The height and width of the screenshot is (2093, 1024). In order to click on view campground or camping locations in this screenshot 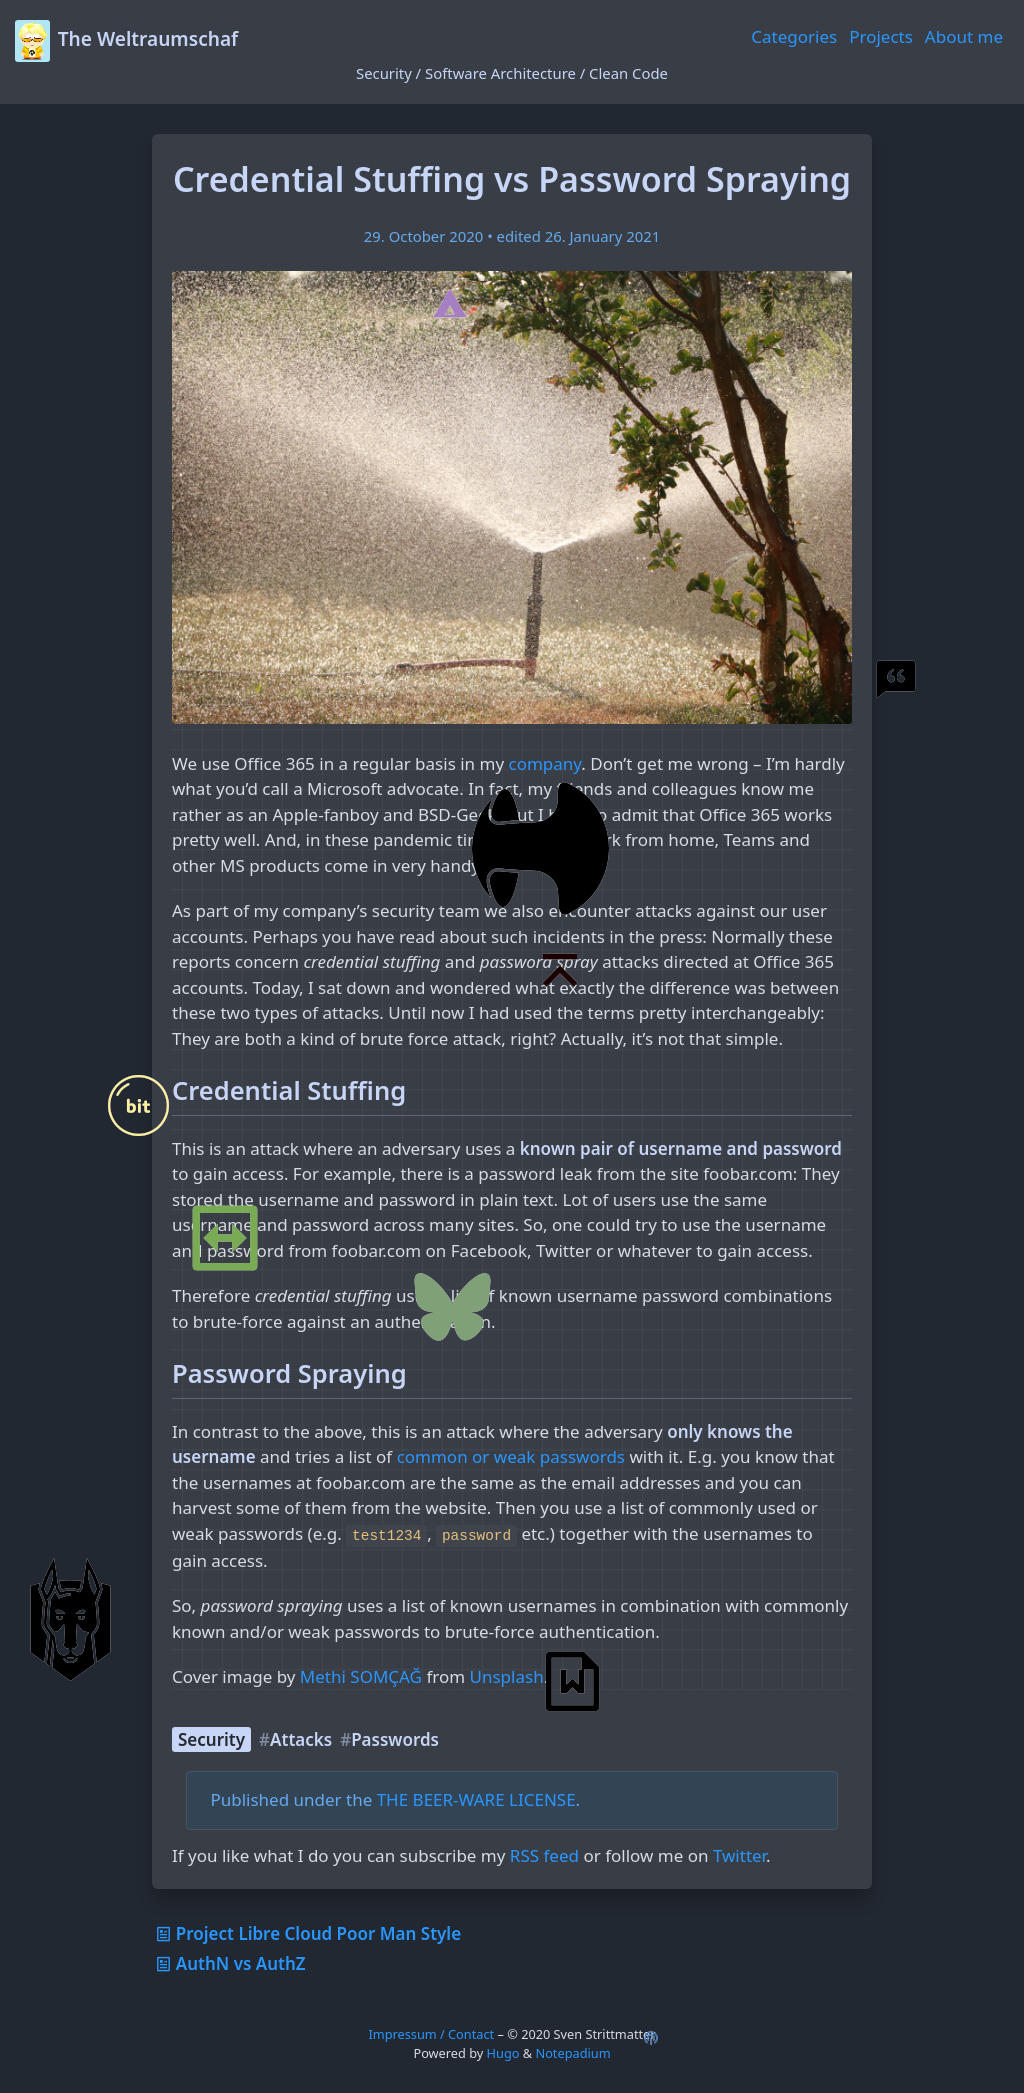, I will do `click(450, 304)`.